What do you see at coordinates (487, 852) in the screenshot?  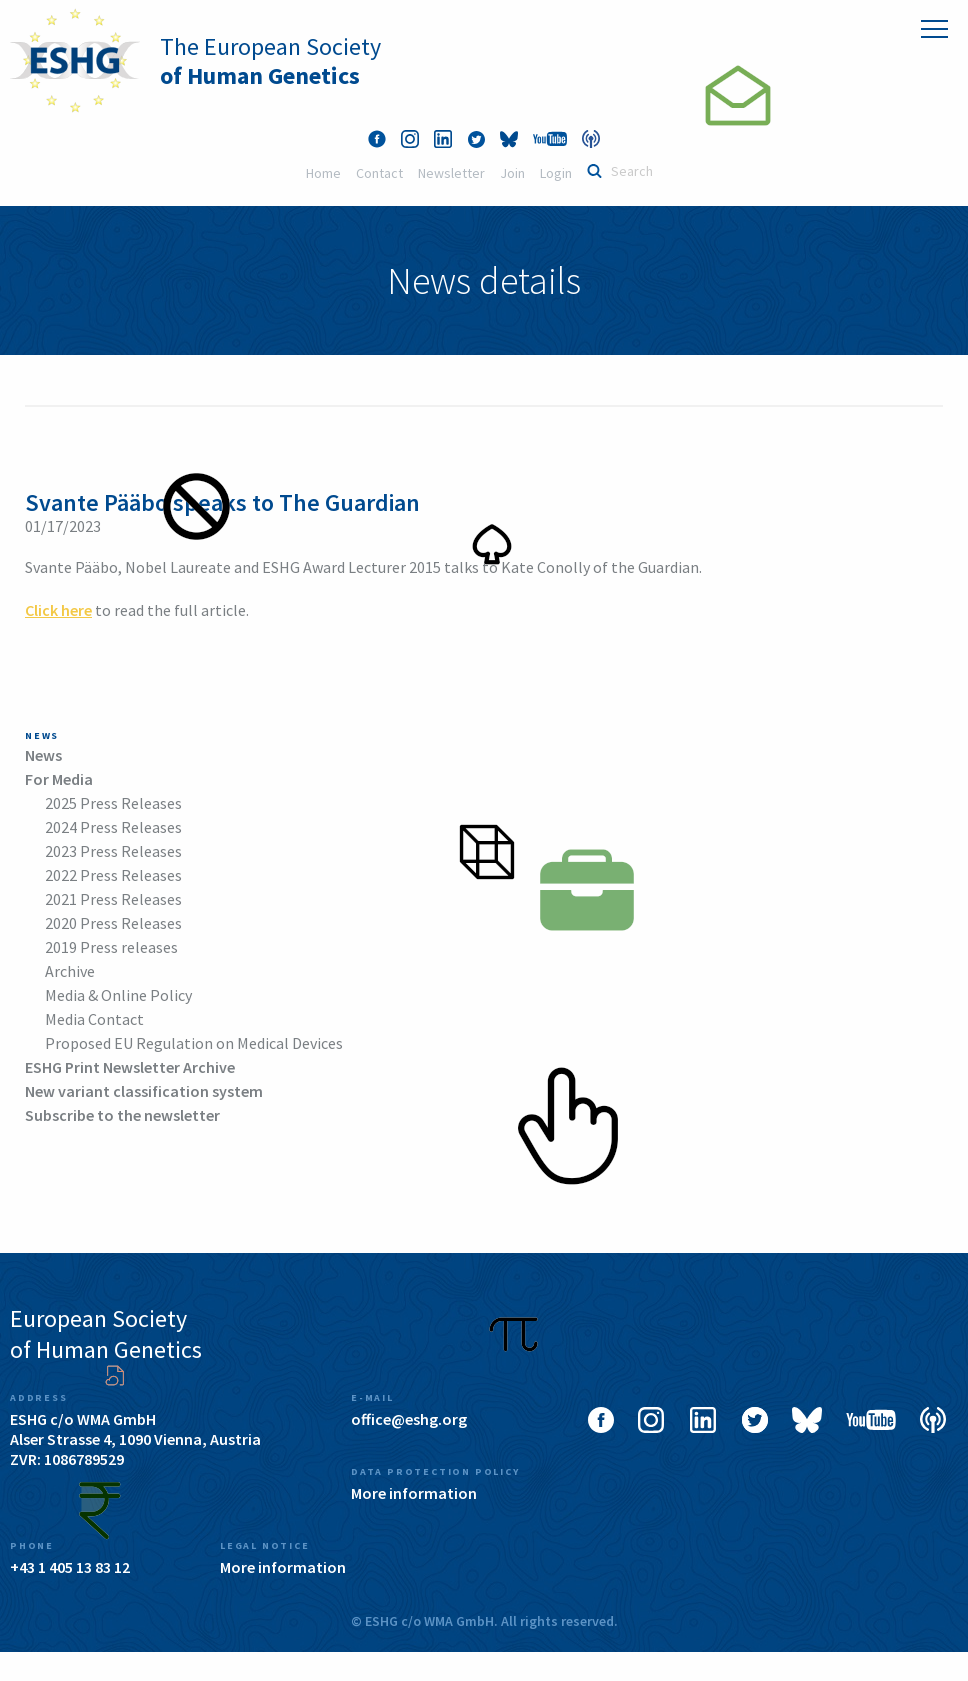 I see `view 3D model or object` at bounding box center [487, 852].